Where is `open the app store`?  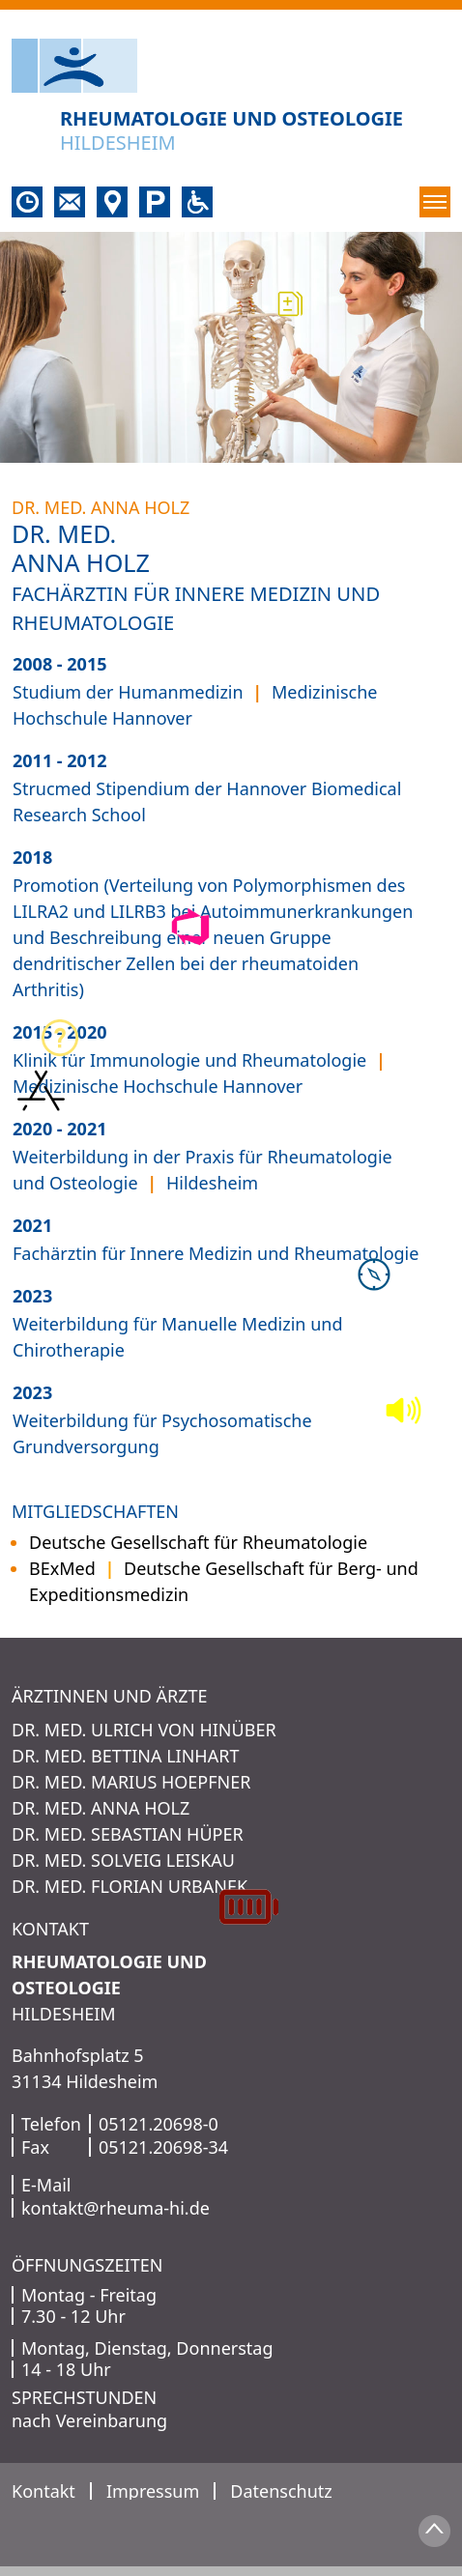
open the app store is located at coordinates (41, 1092).